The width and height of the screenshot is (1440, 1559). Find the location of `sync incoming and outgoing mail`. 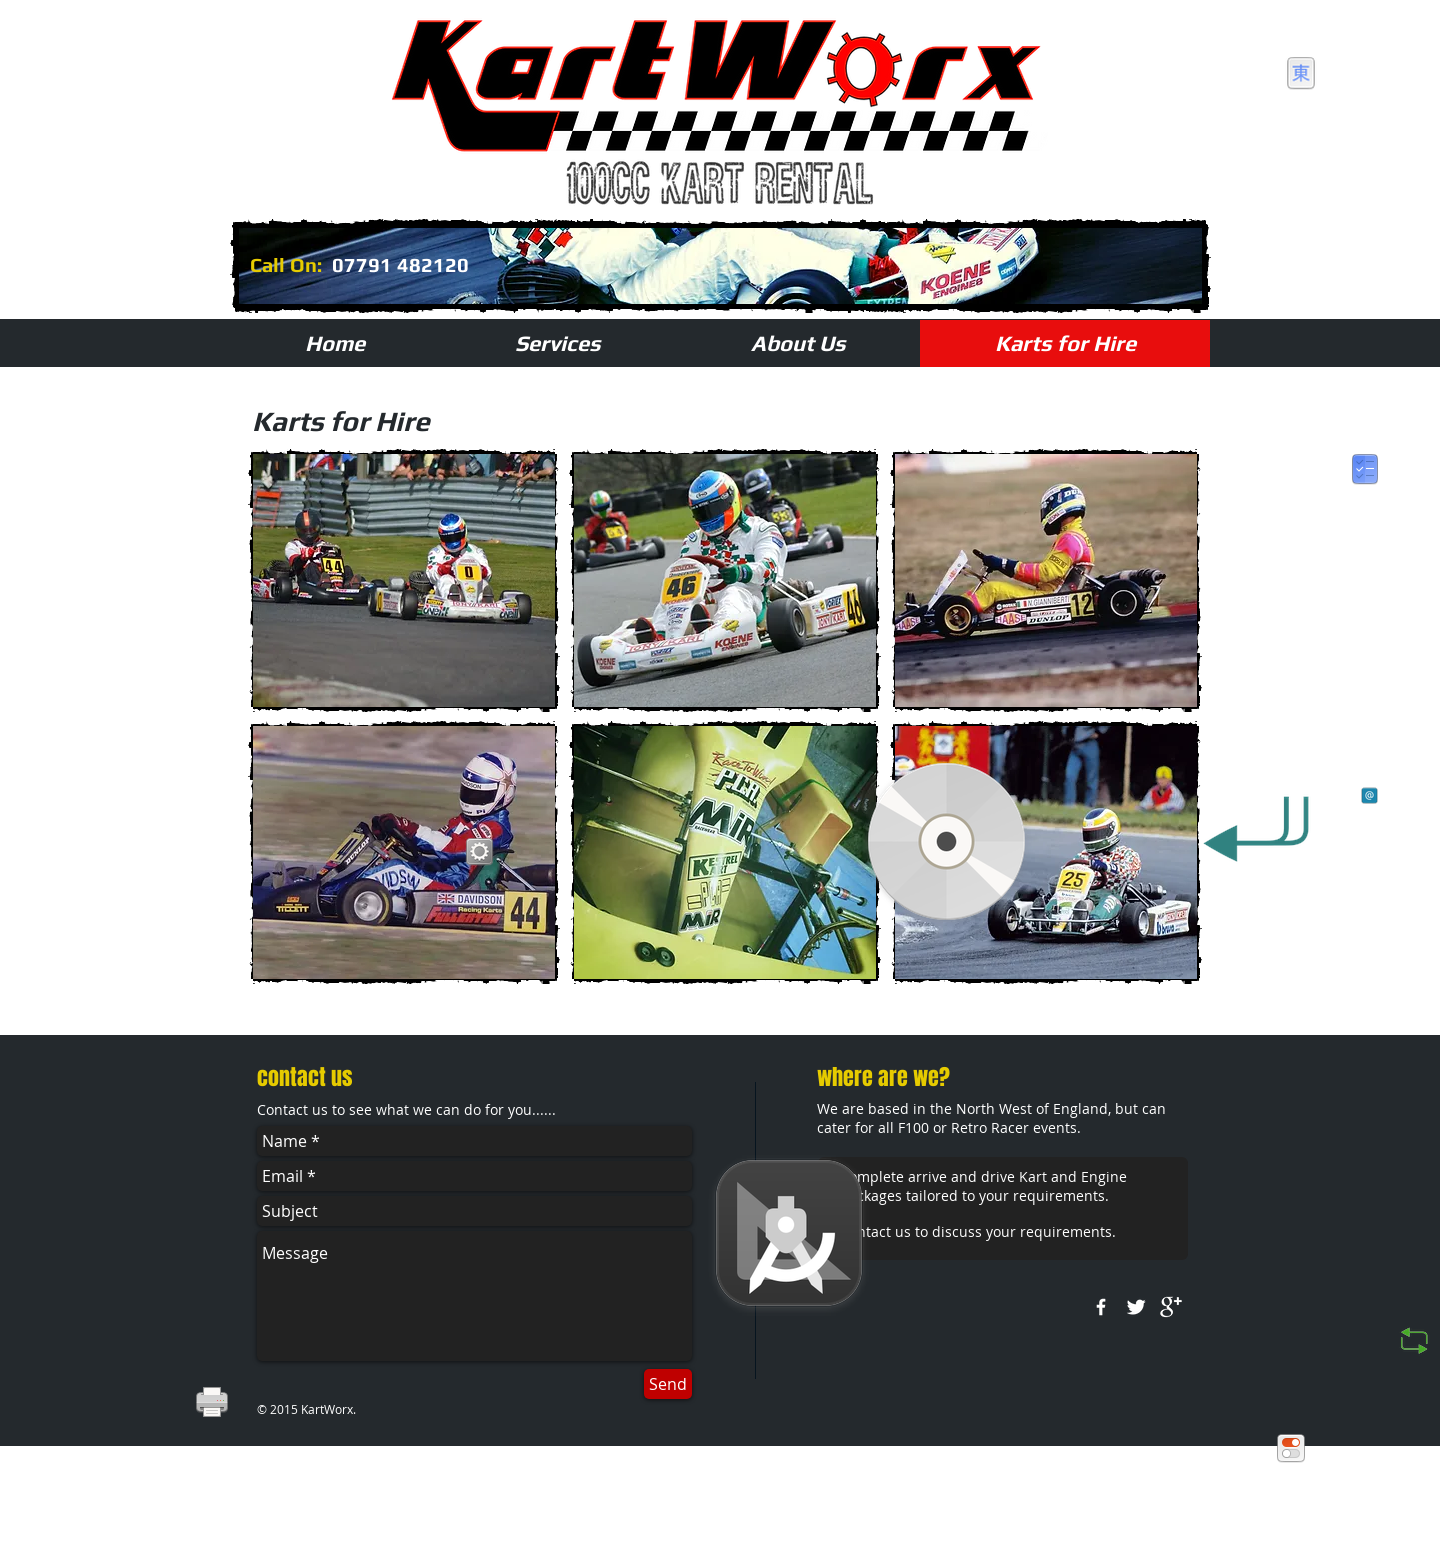

sync incoming and outgoing mail is located at coordinates (1414, 1340).